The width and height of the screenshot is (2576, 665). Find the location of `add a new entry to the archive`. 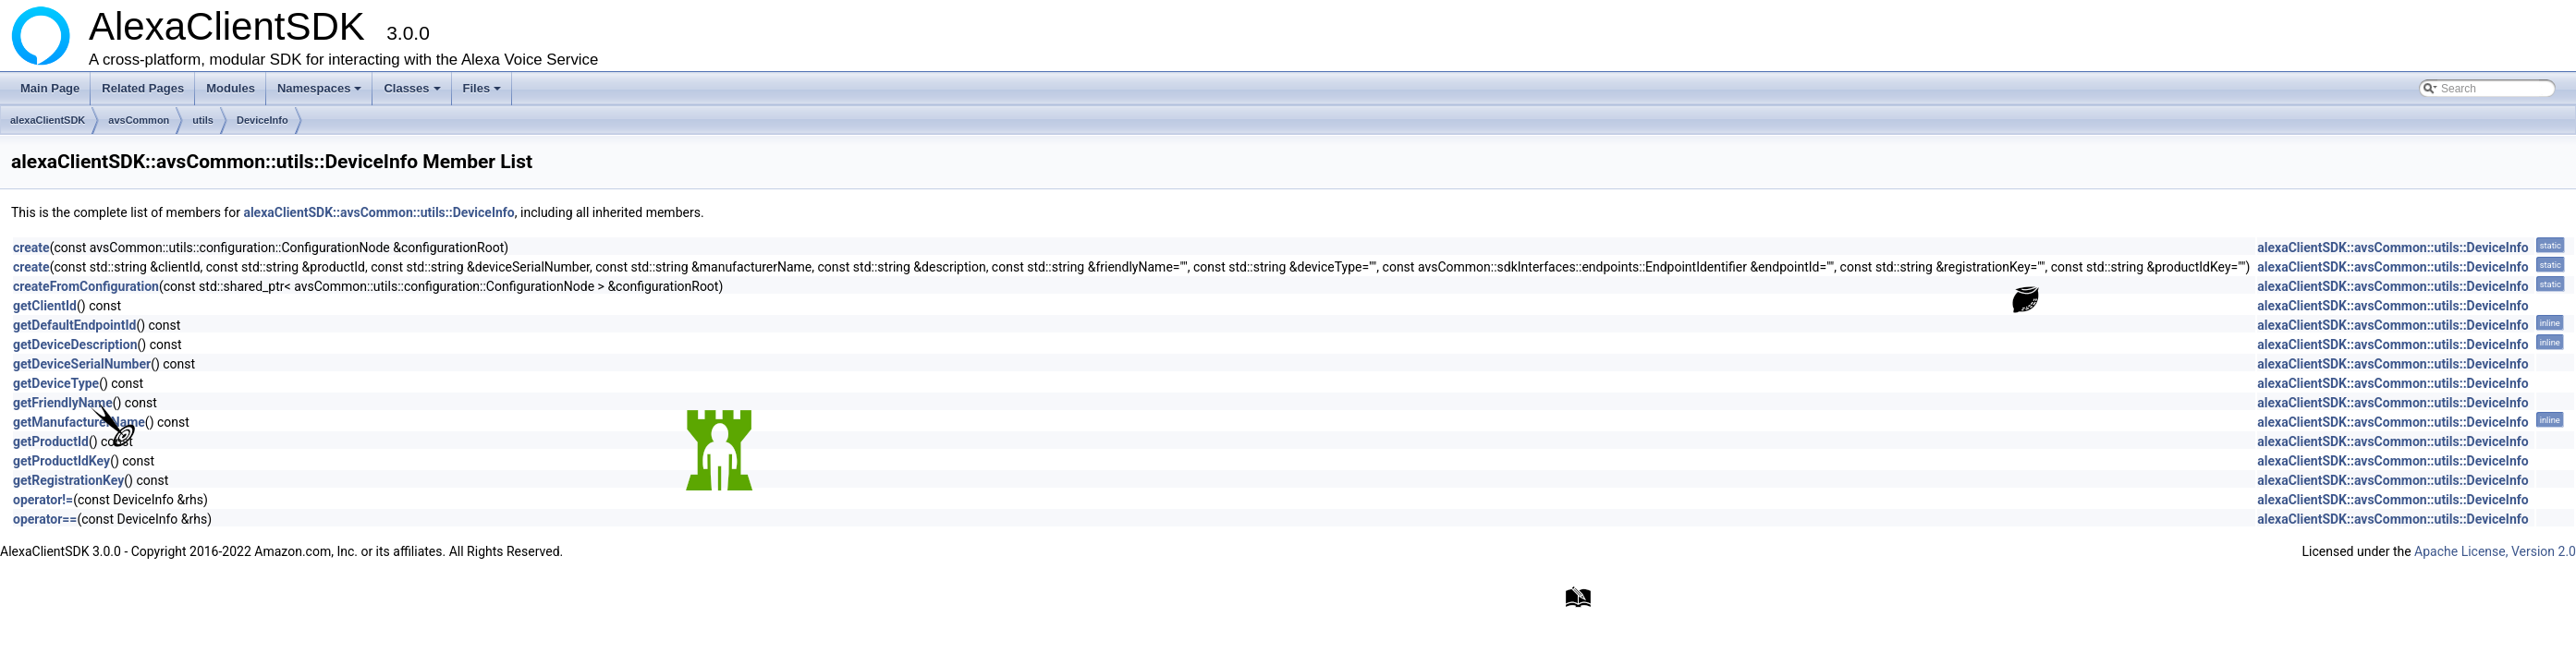

add a new entry to the archive is located at coordinates (1578, 598).